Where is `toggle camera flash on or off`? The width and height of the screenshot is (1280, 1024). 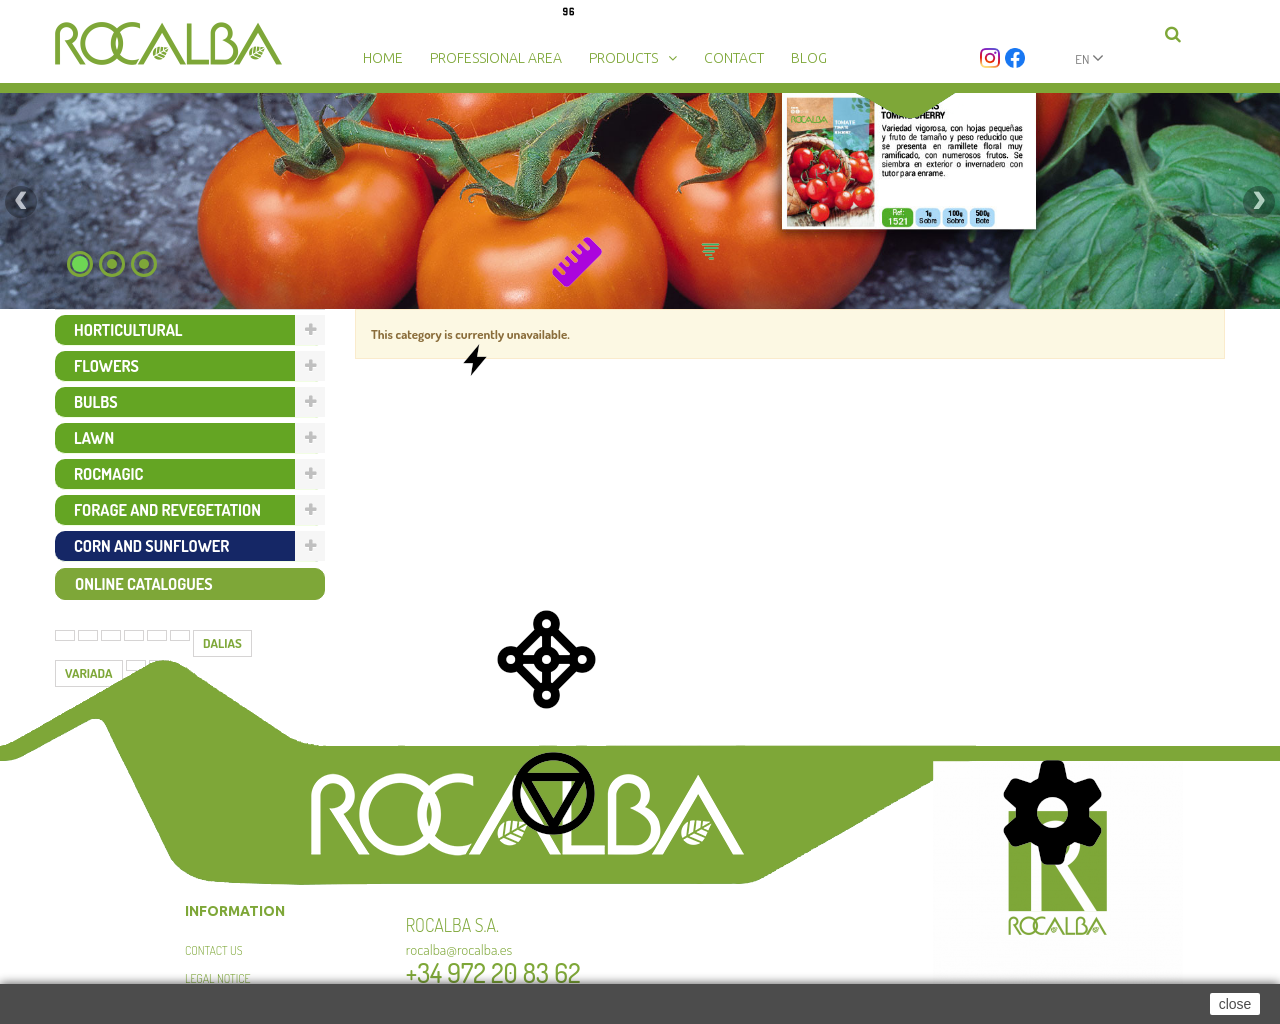 toggle camera flash on or off is located at coordinates (475, 360).